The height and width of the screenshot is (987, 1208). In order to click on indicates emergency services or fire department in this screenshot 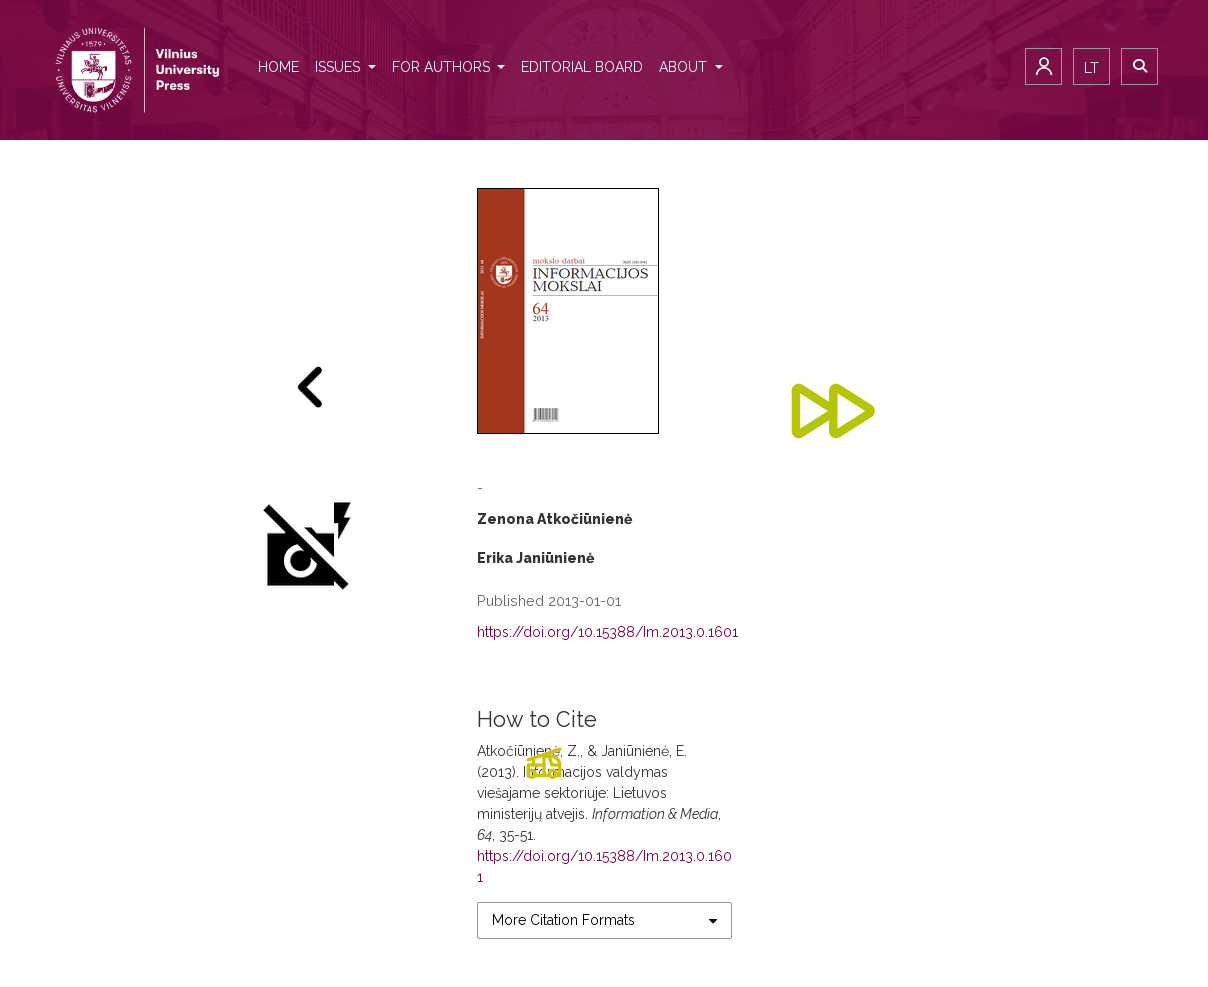, I will do `click(544, 765)`.